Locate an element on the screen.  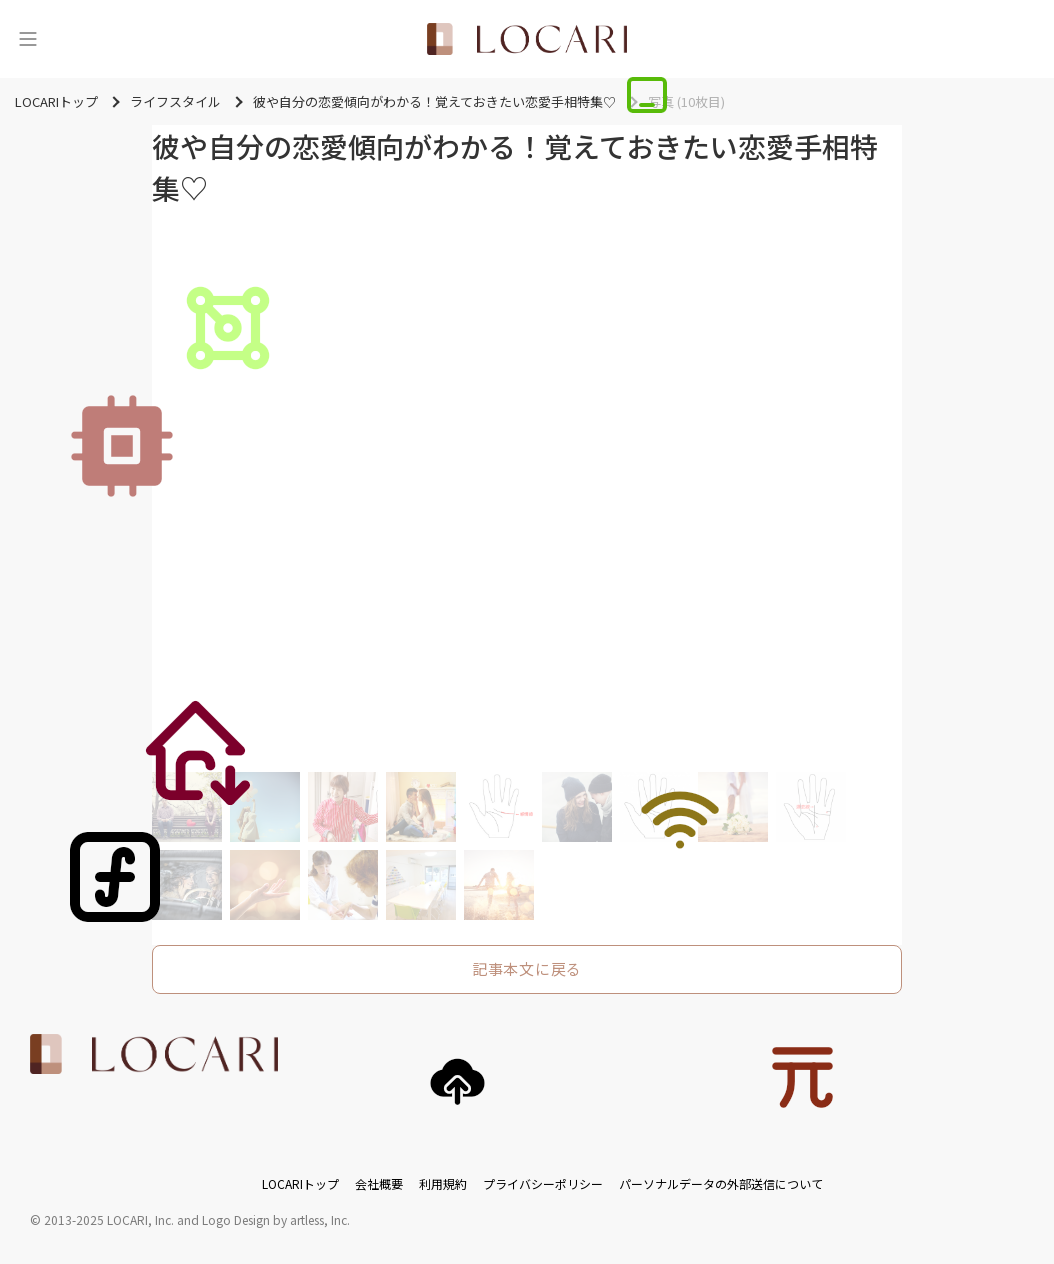
switch to landscape mode is located at coordinates (647, 95).